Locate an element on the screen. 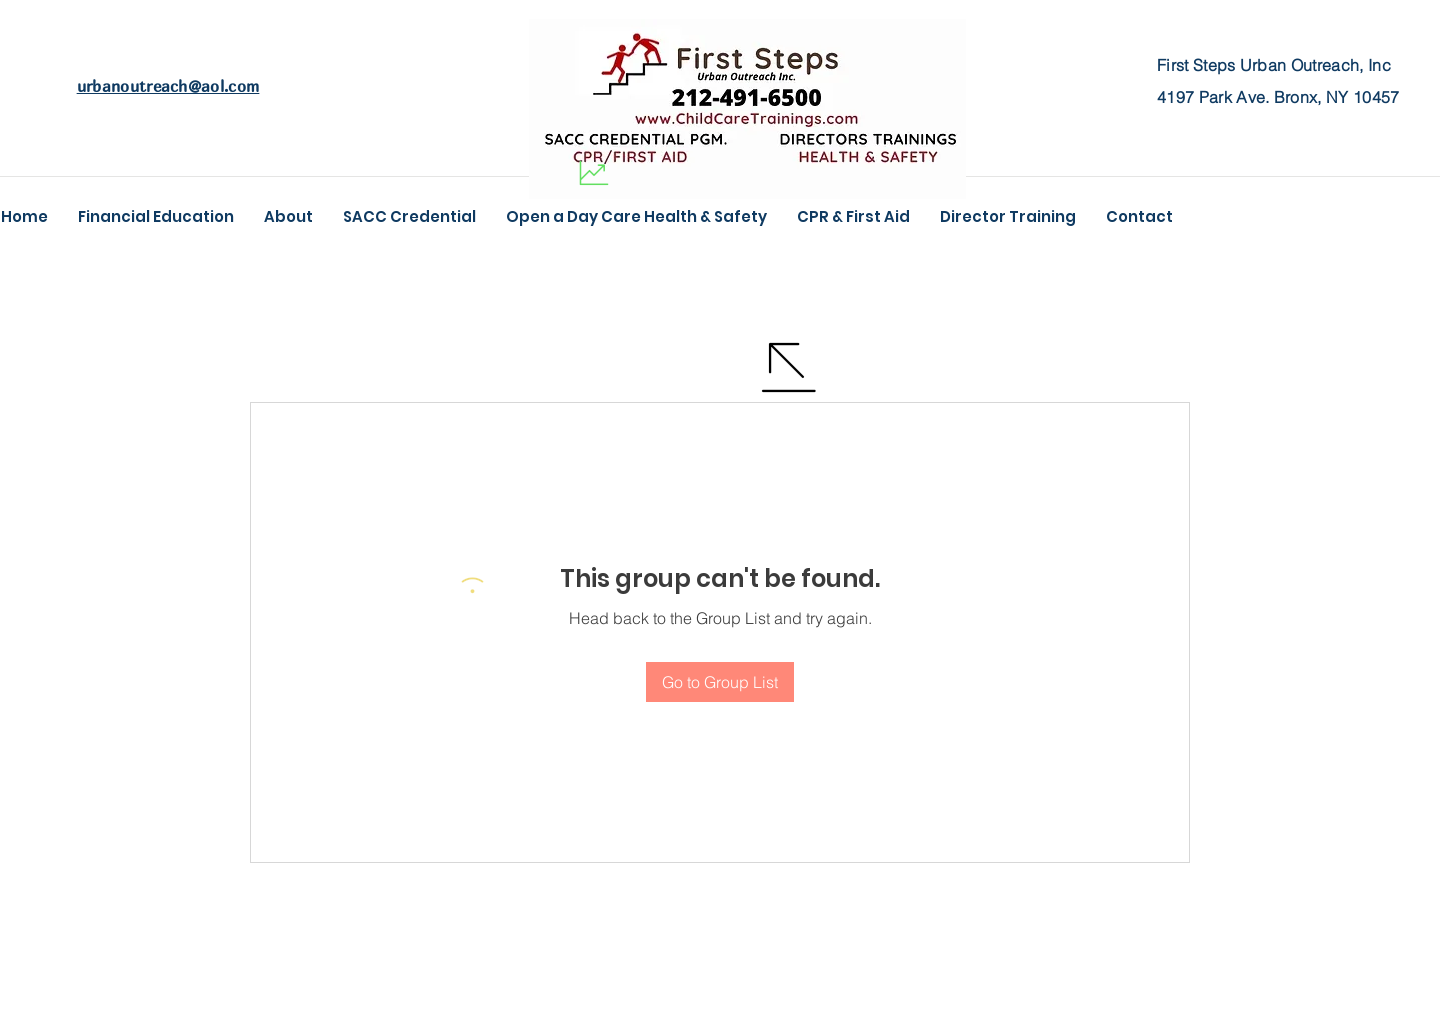 The image size is (1440, 1019). view analytics or performance trends is located at coordinates (594, 173).